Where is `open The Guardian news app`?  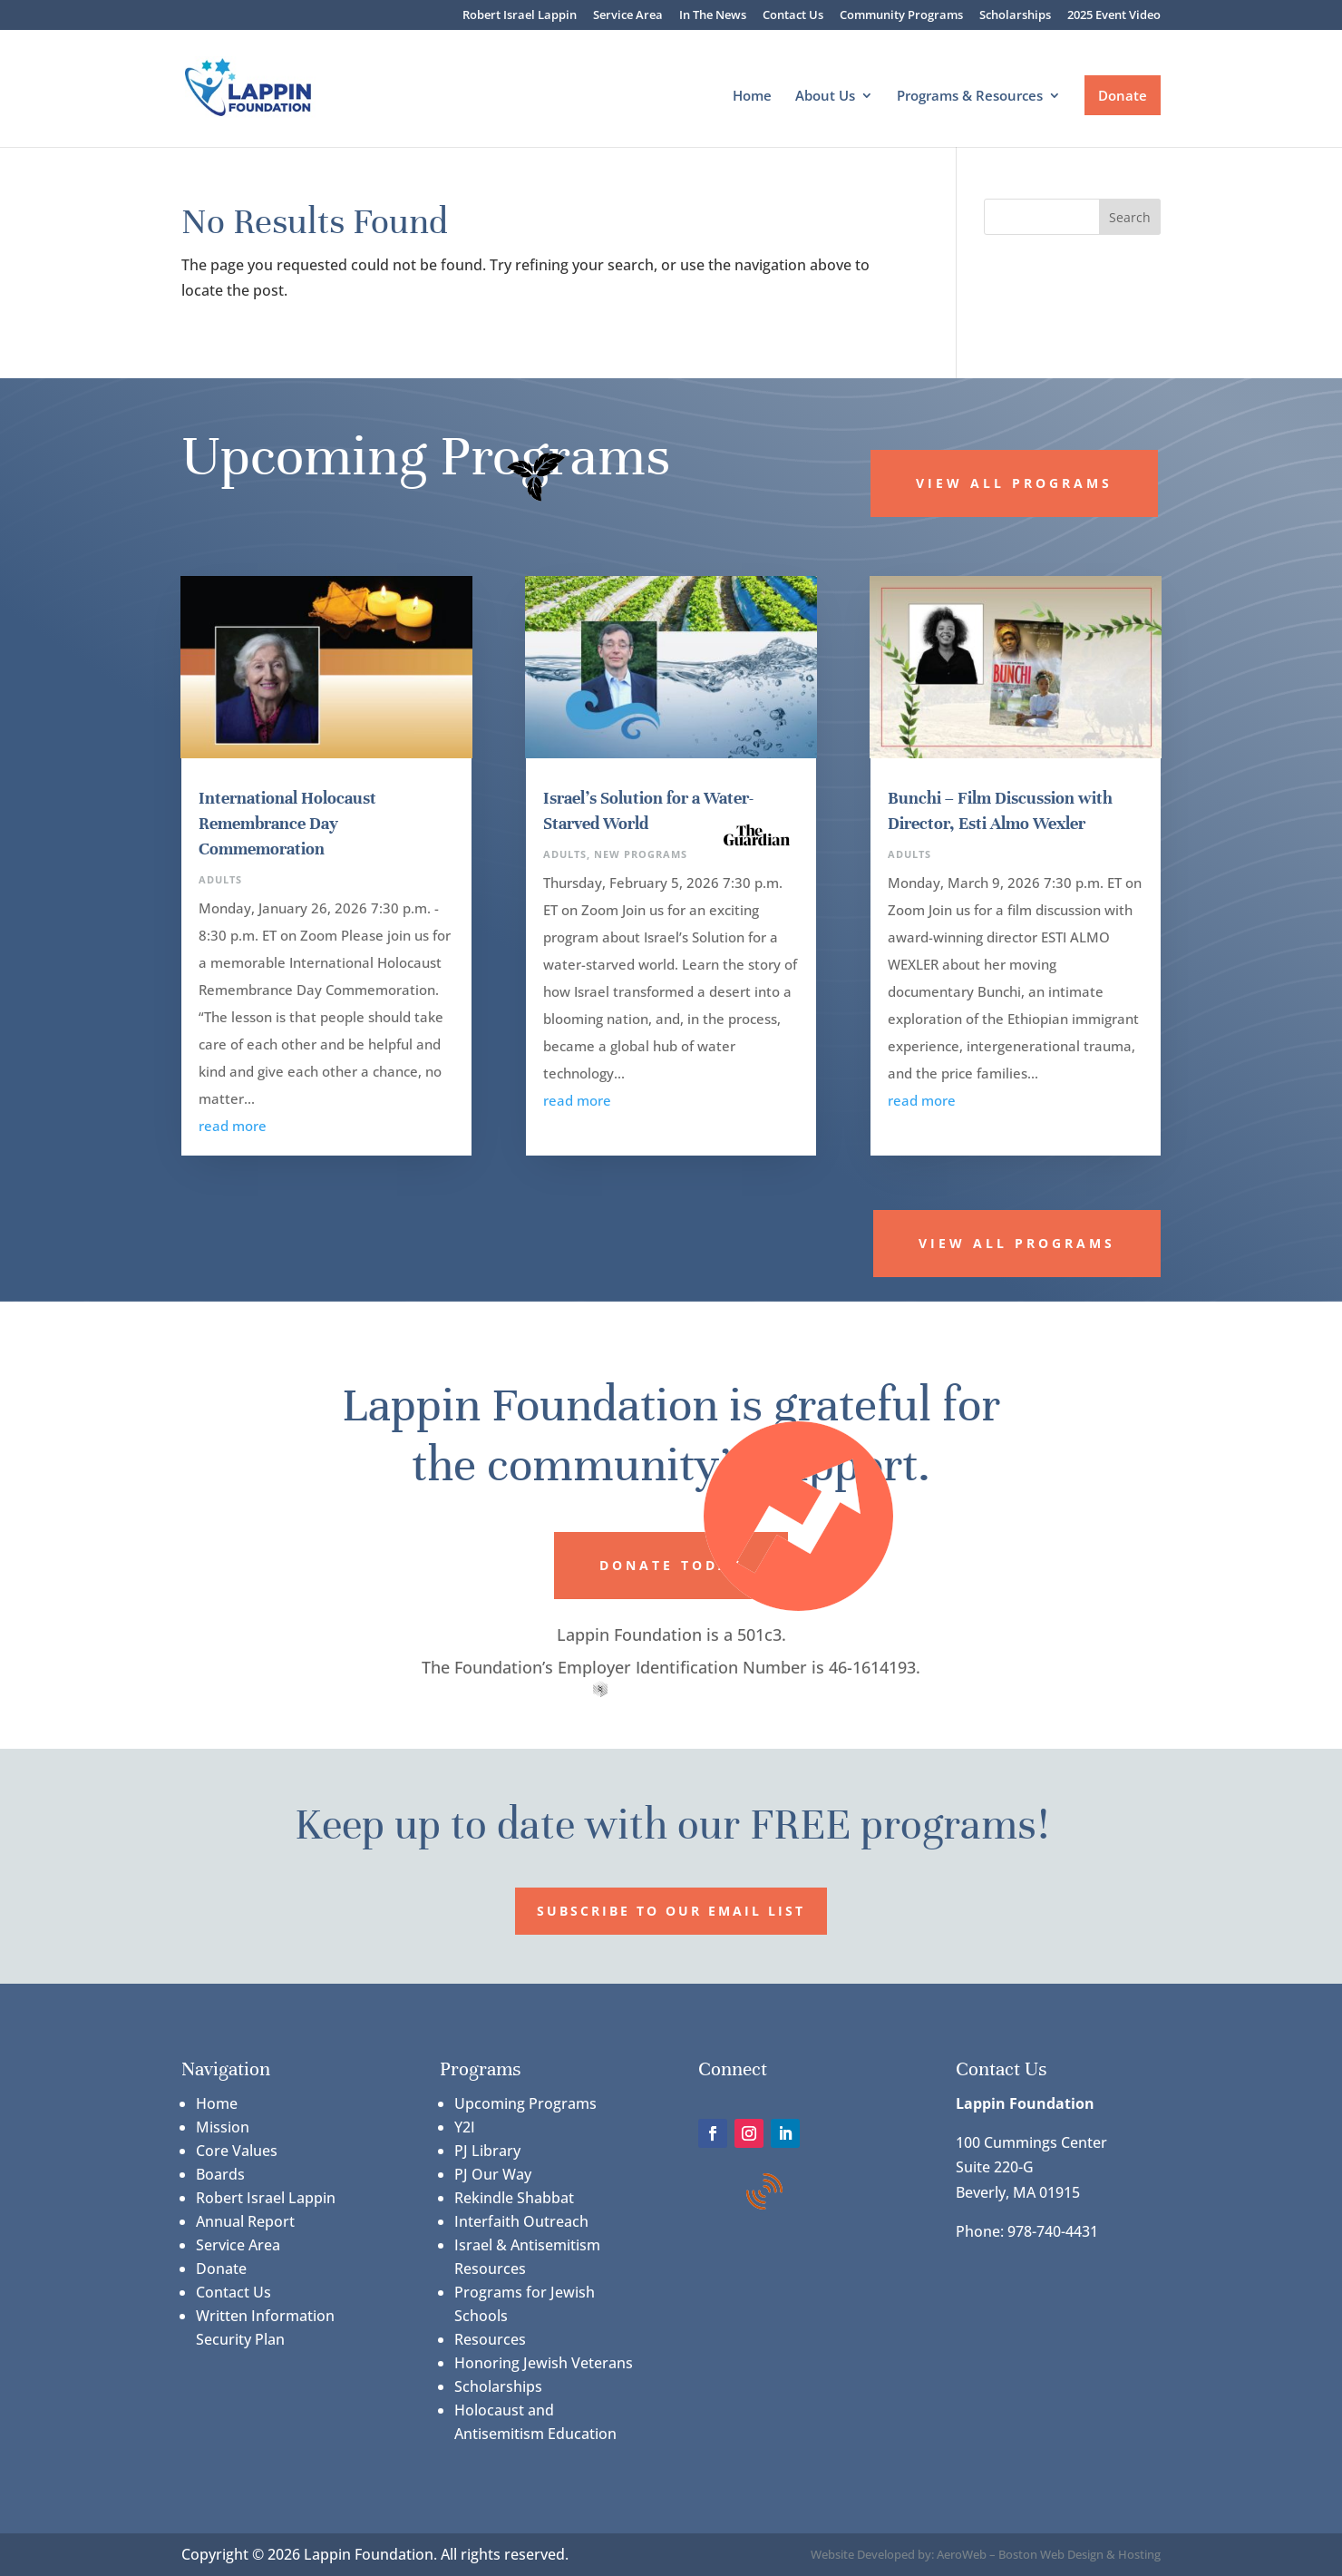 open The Guardian news app is located at coordinates (756, 834).